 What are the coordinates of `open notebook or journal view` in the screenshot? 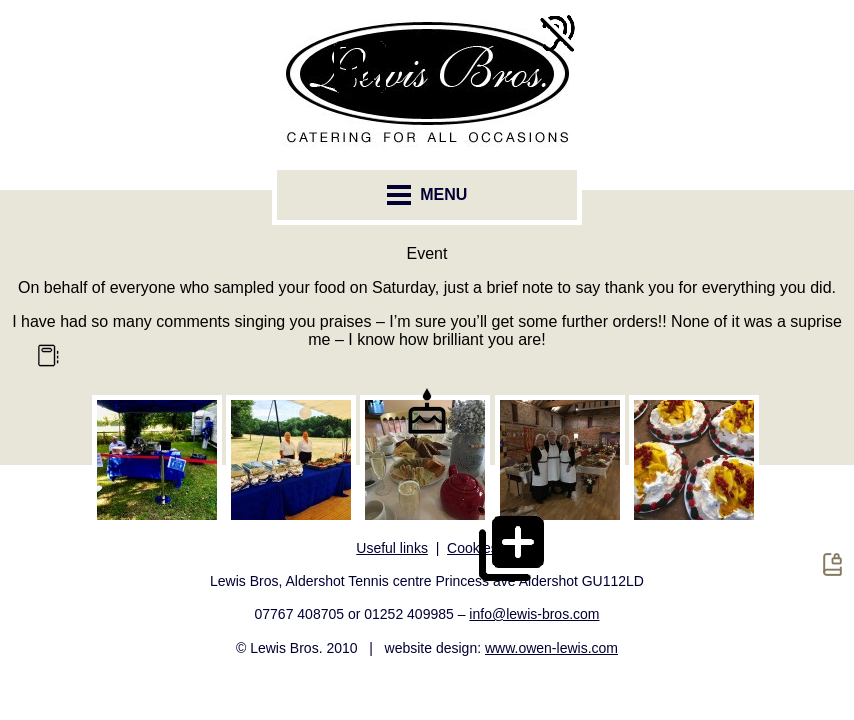 It's located at (47, 355).